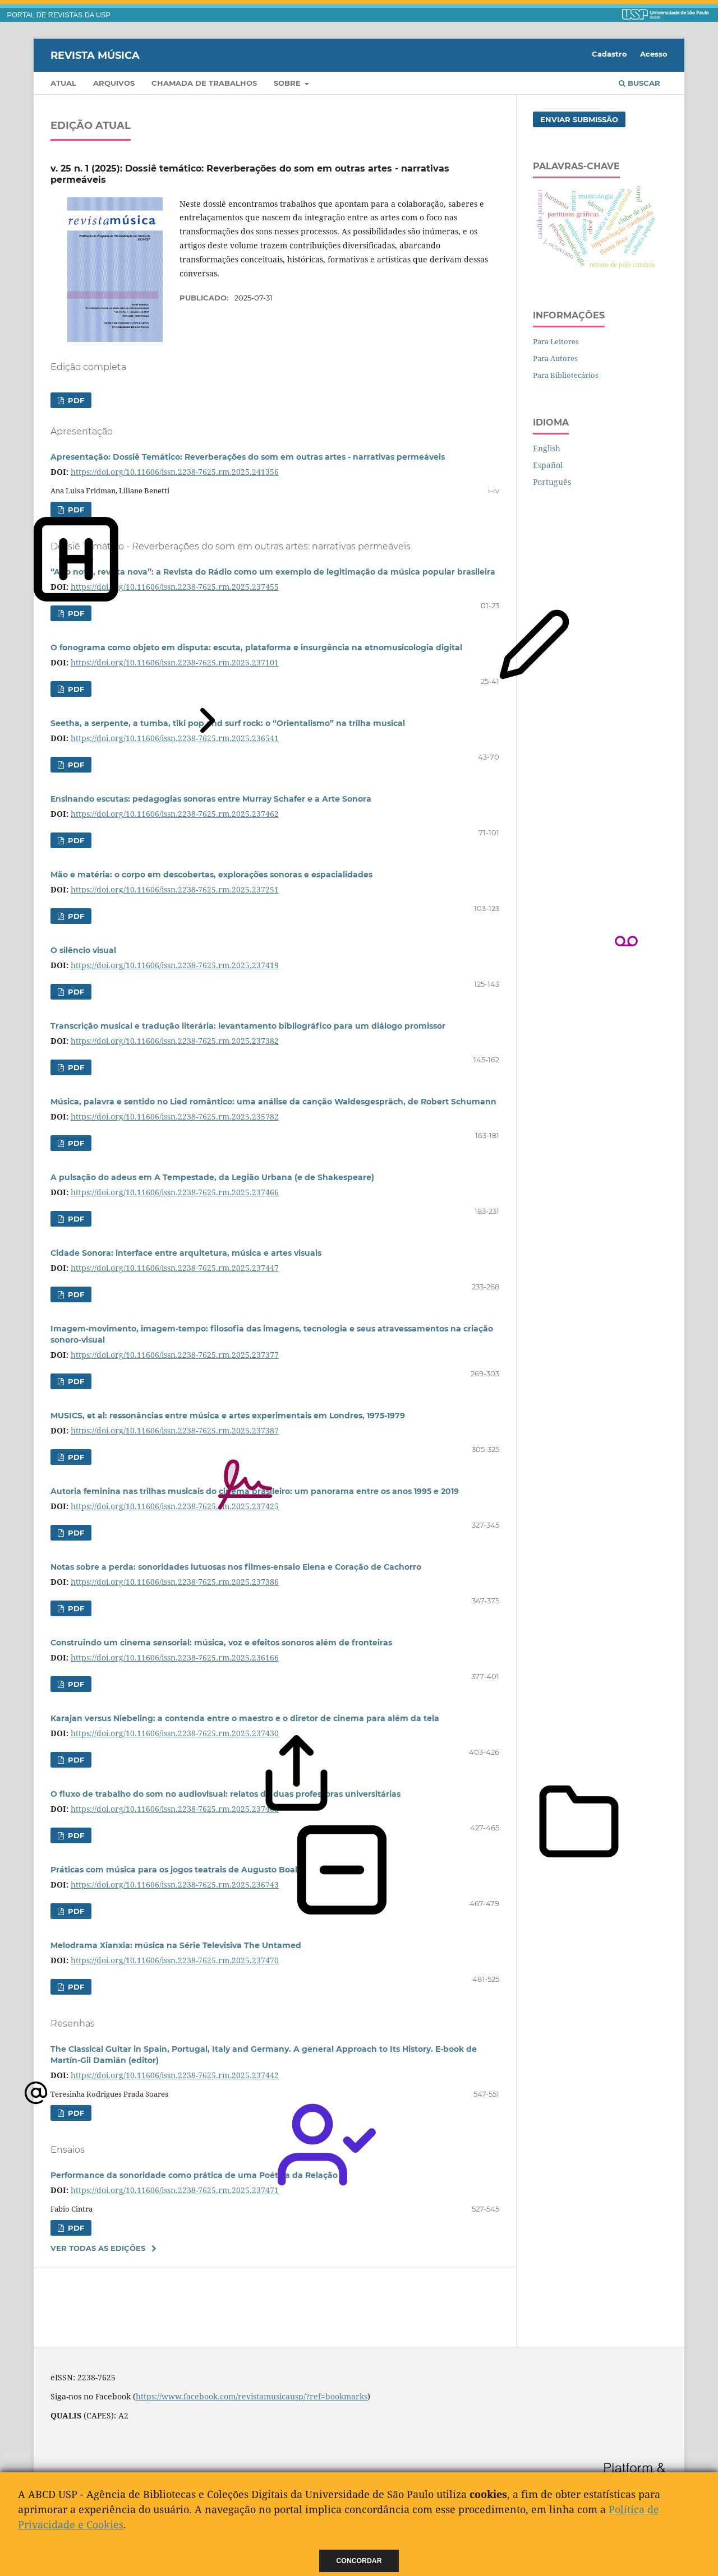 The image size is (718, 2576). What do you see at coordinates (207, 720) in the screenshot?
I see `navigate to the next item or screen` at bounding box center [207, 720].